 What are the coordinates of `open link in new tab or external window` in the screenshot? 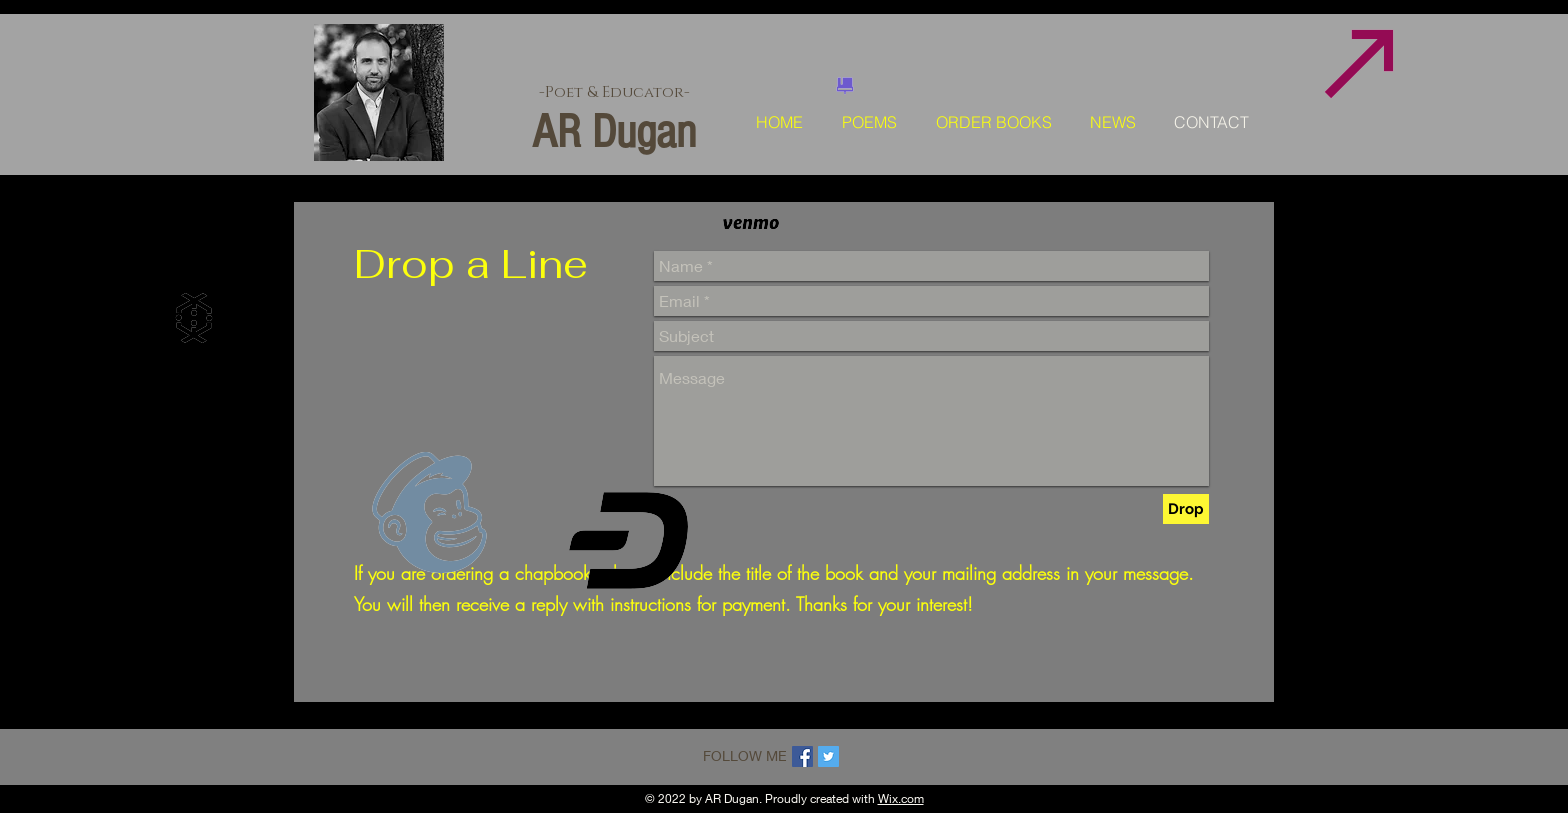 It's located at (1360, 62).